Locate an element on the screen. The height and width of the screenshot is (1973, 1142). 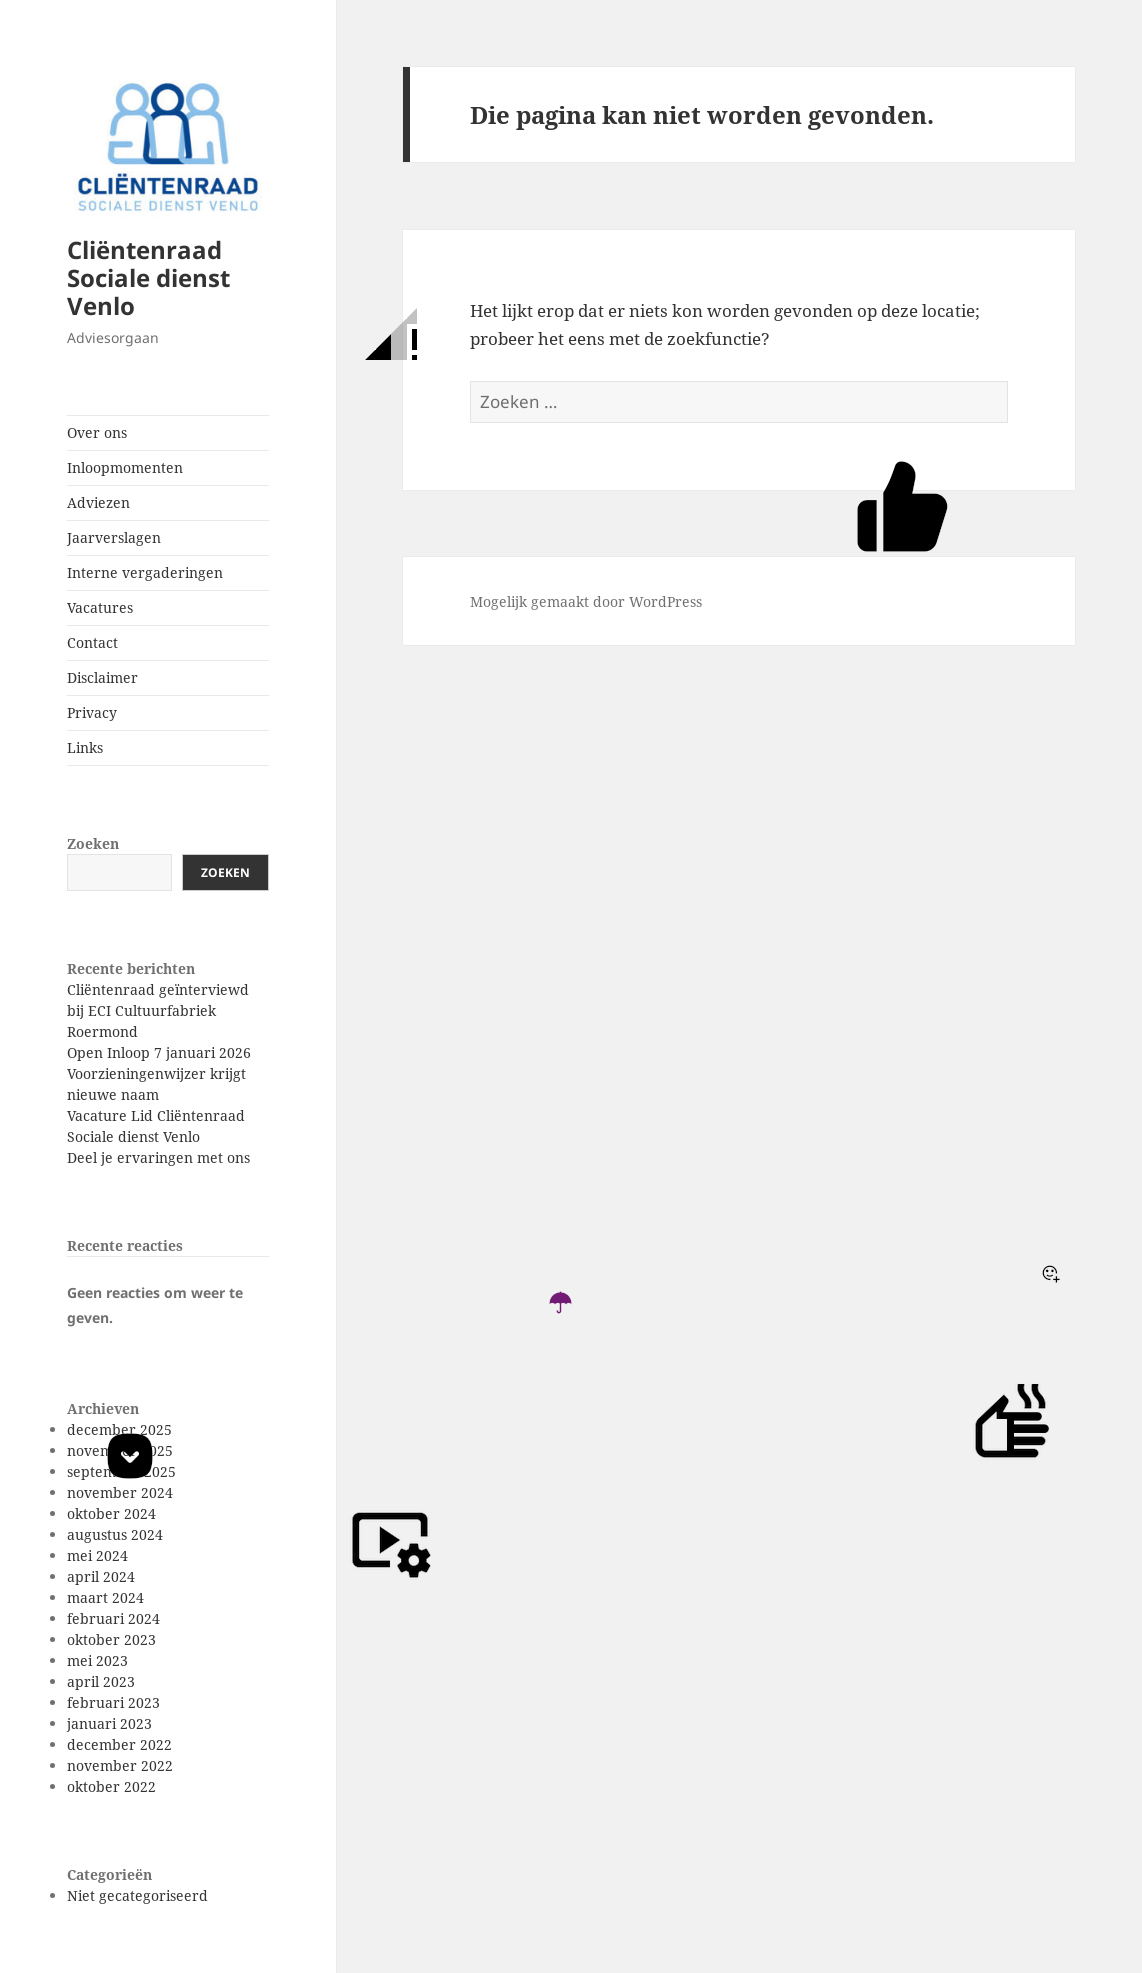
add a reaction to a message is located at coordinates (1050, 1273).